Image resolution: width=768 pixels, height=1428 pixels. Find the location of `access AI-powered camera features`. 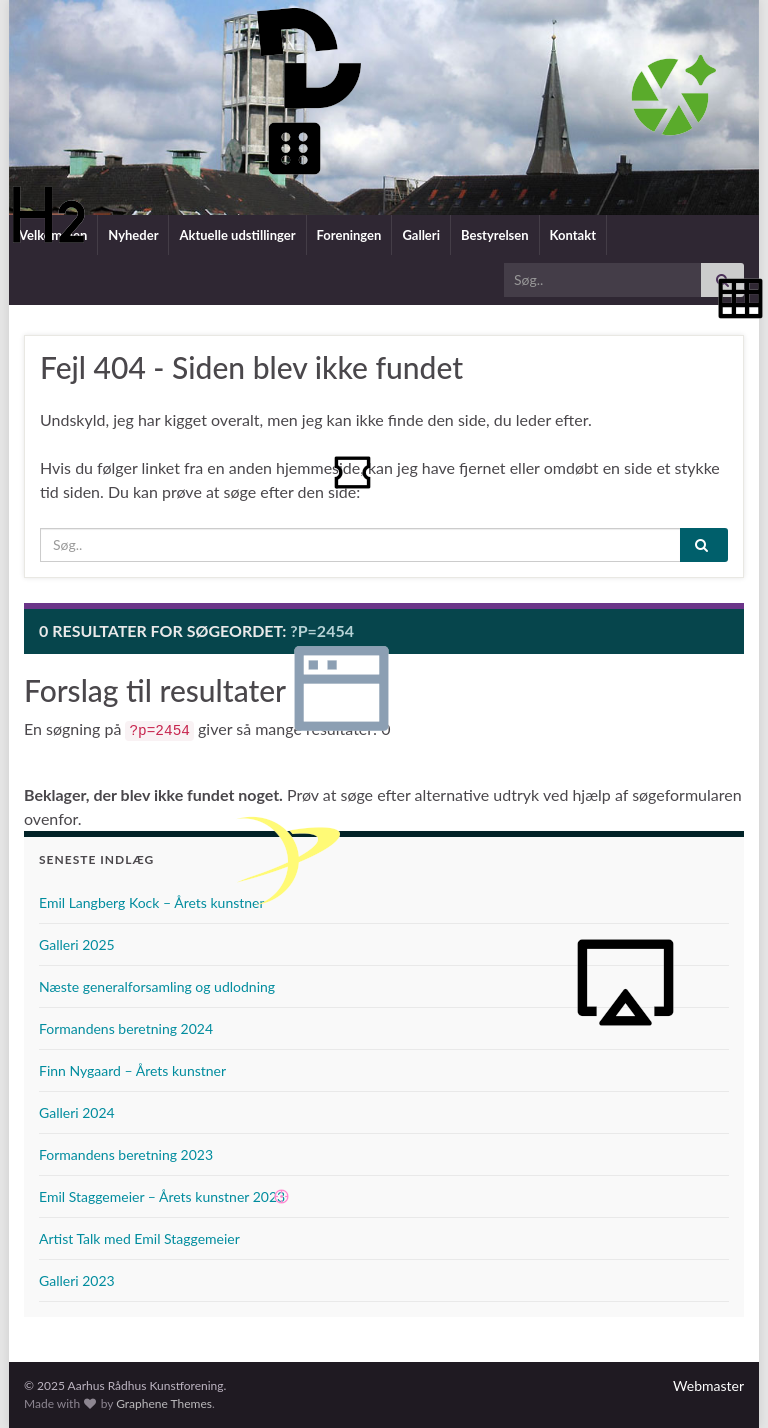

access AI-powered camera features is located at coordinates (670, 97).